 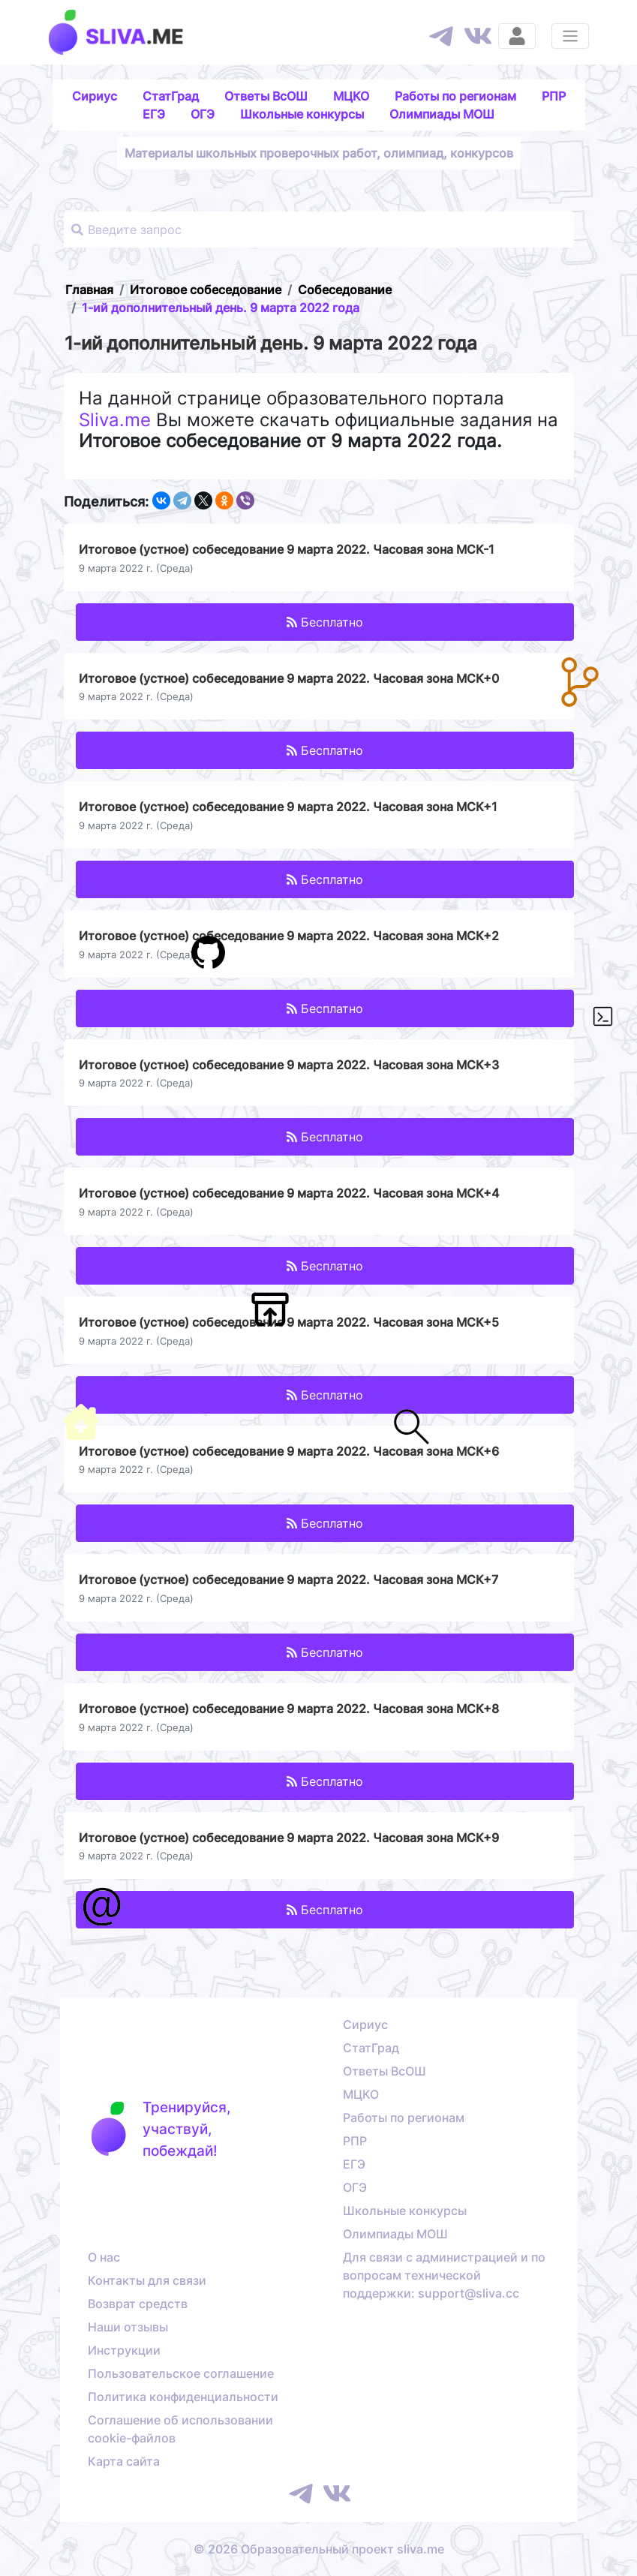 I want to click on access source control or version history, so click(x=580, y=682).